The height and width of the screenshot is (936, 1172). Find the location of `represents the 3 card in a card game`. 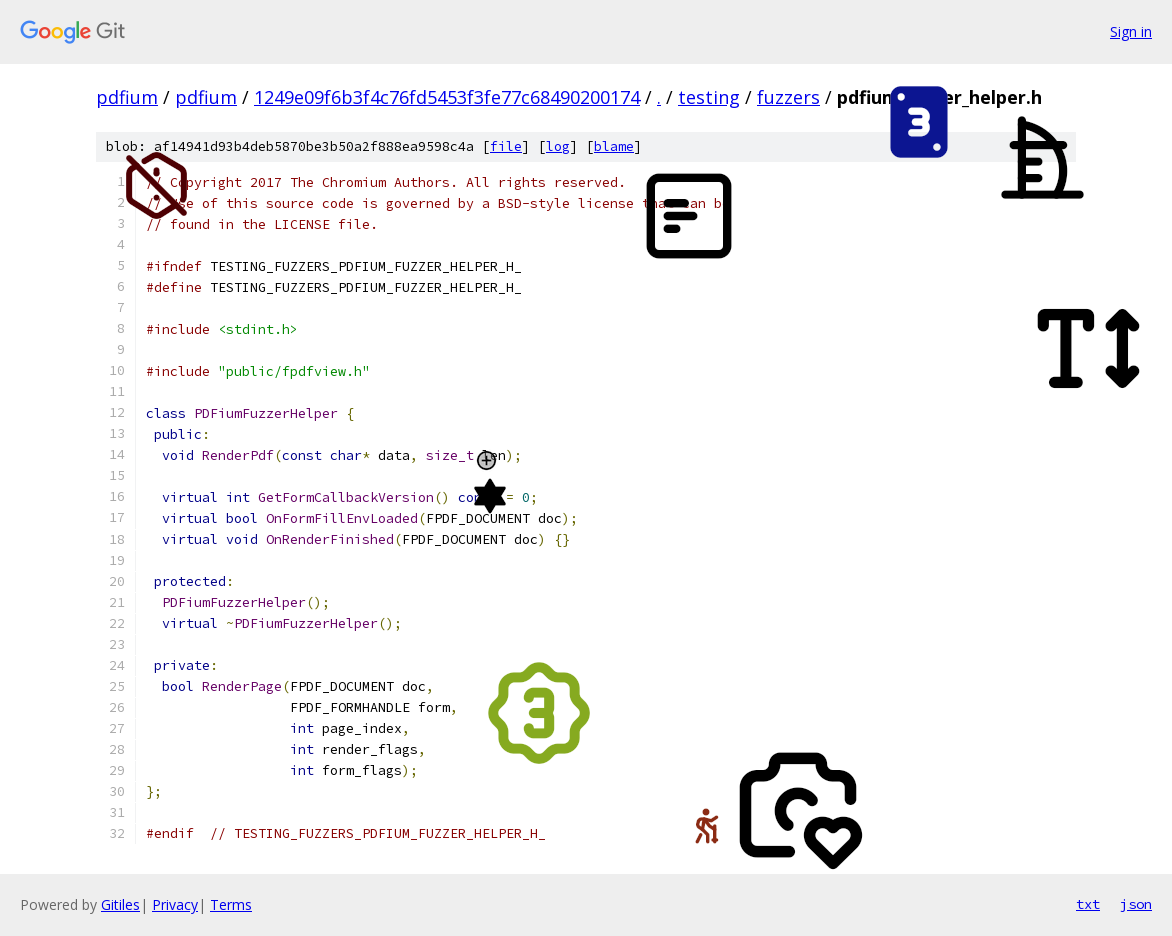

represents the 3 card in a card game is located at coordinates (919, 122).